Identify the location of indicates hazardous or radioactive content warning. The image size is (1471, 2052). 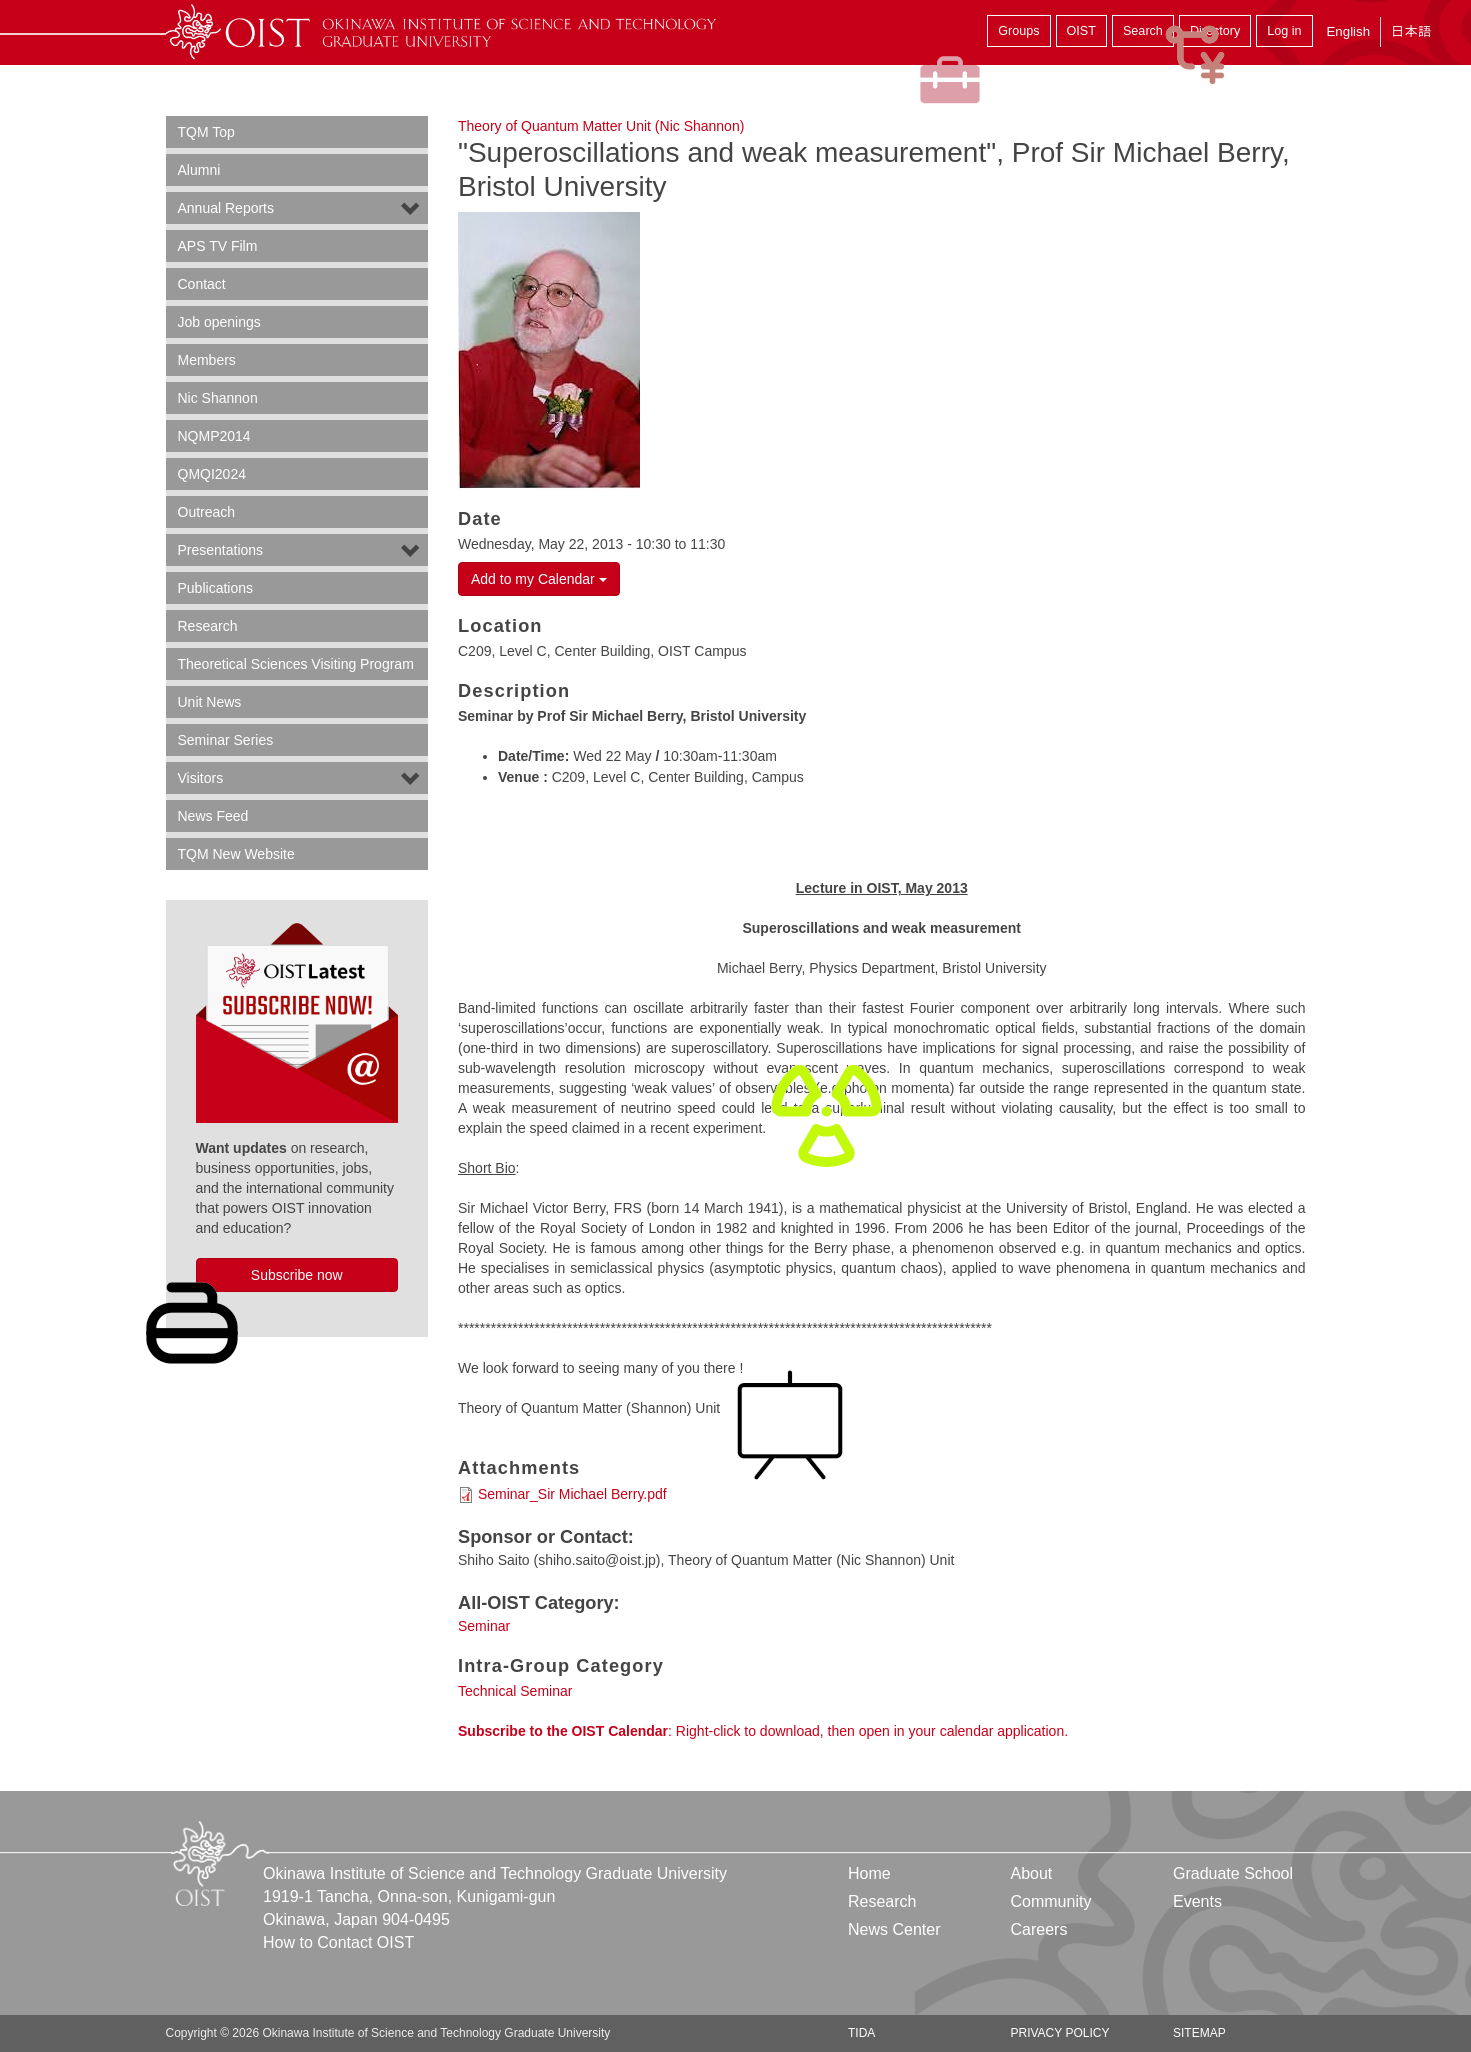
(826, 1111).